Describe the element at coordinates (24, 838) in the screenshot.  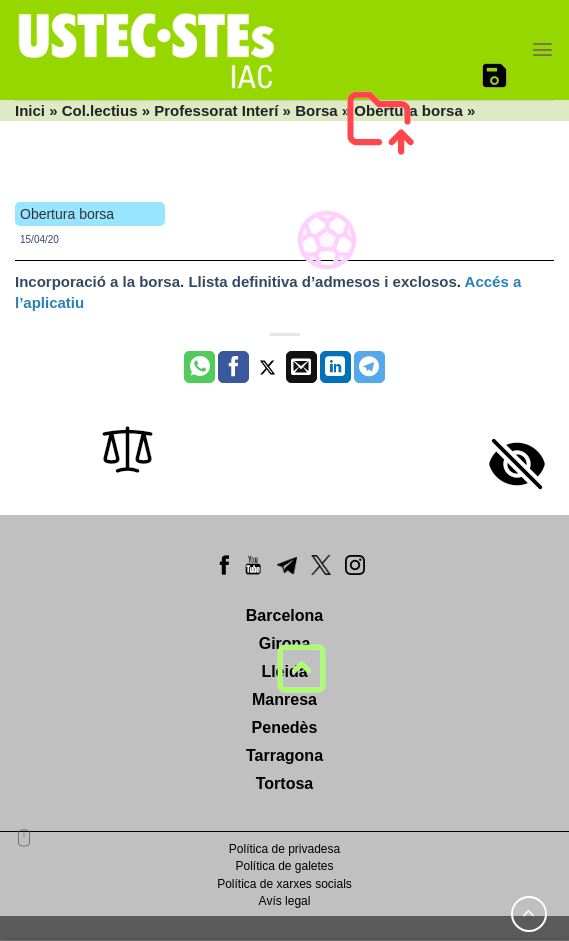
I see `indicates mouse input device` at that location.